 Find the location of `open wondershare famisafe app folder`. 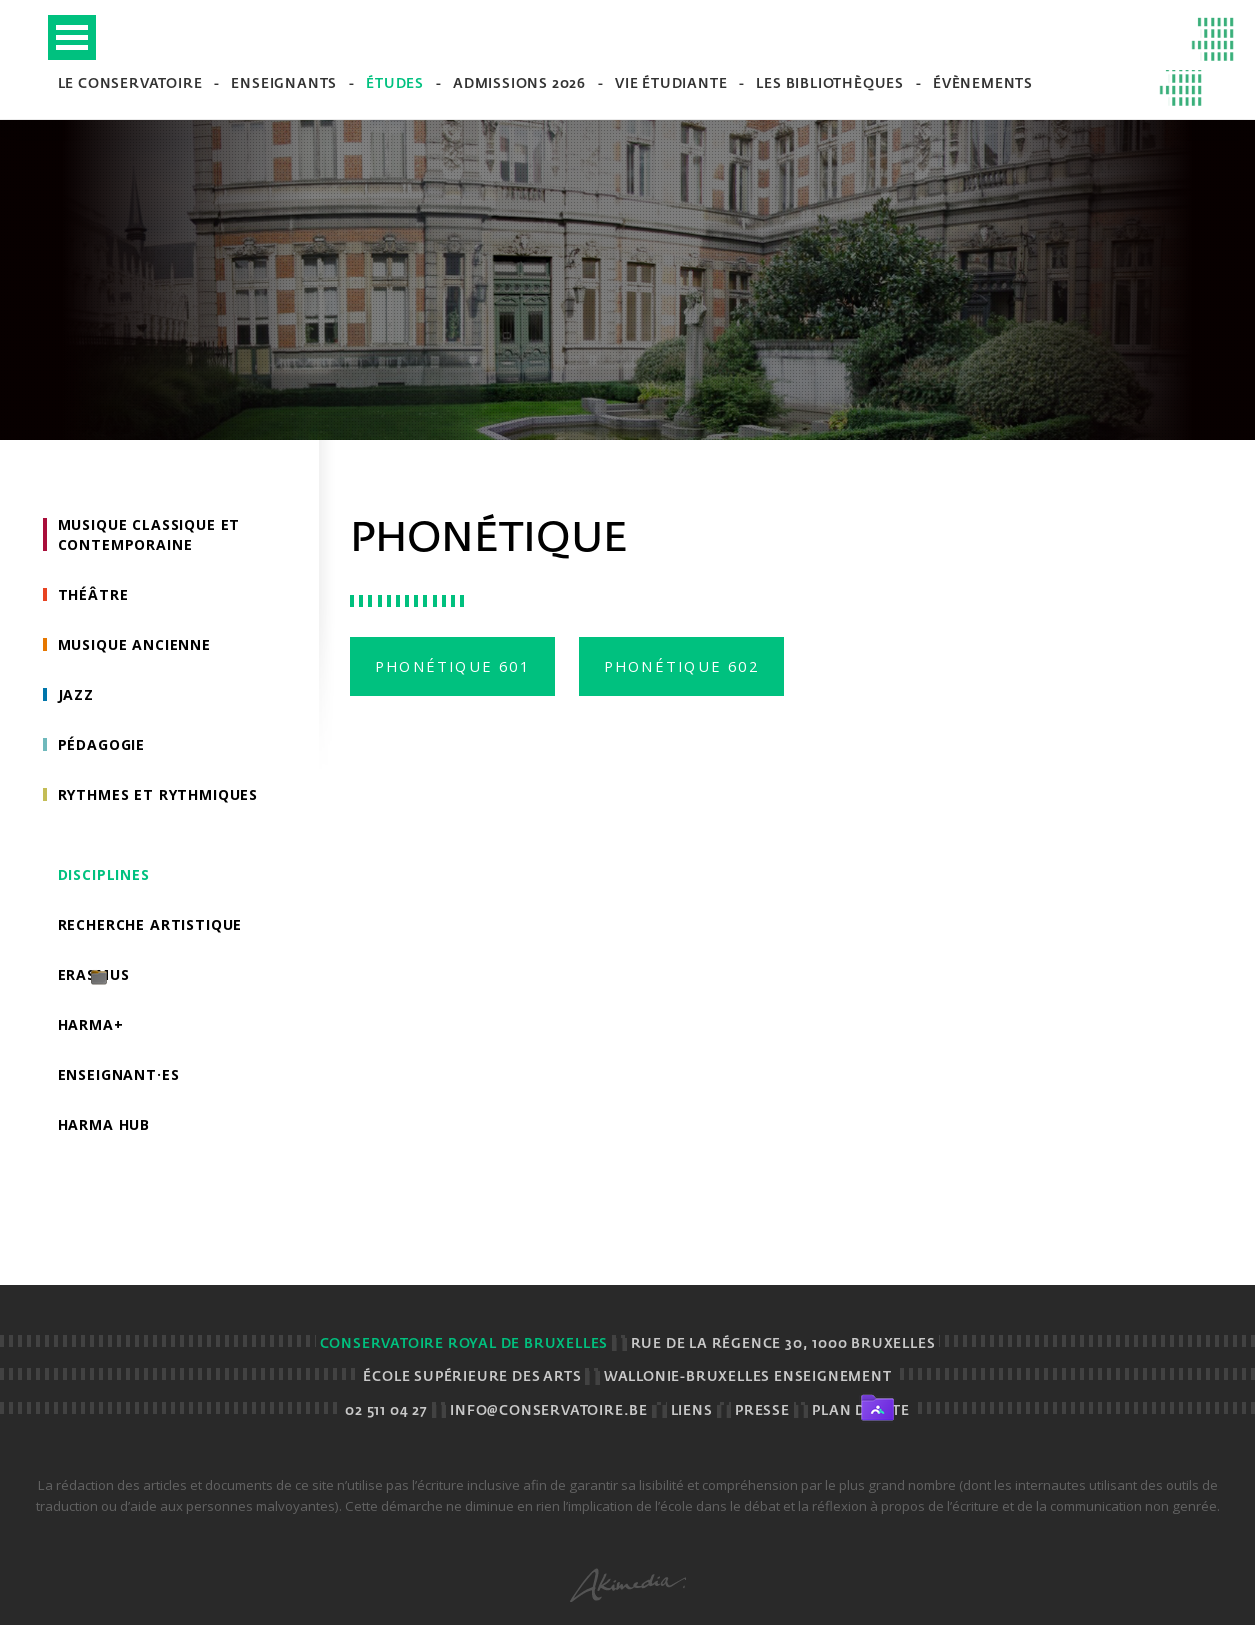

open wondershare famisafe app folder is located at coordinates (877, 1408).